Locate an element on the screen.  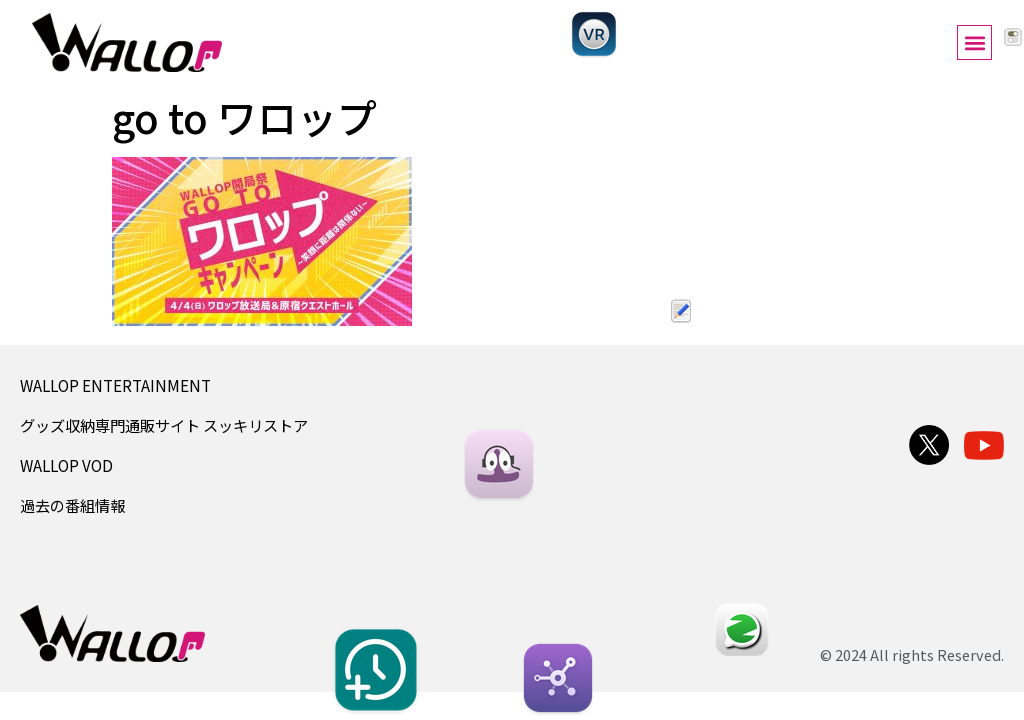
launch VR monitor application is located at coordinates (594, 34).